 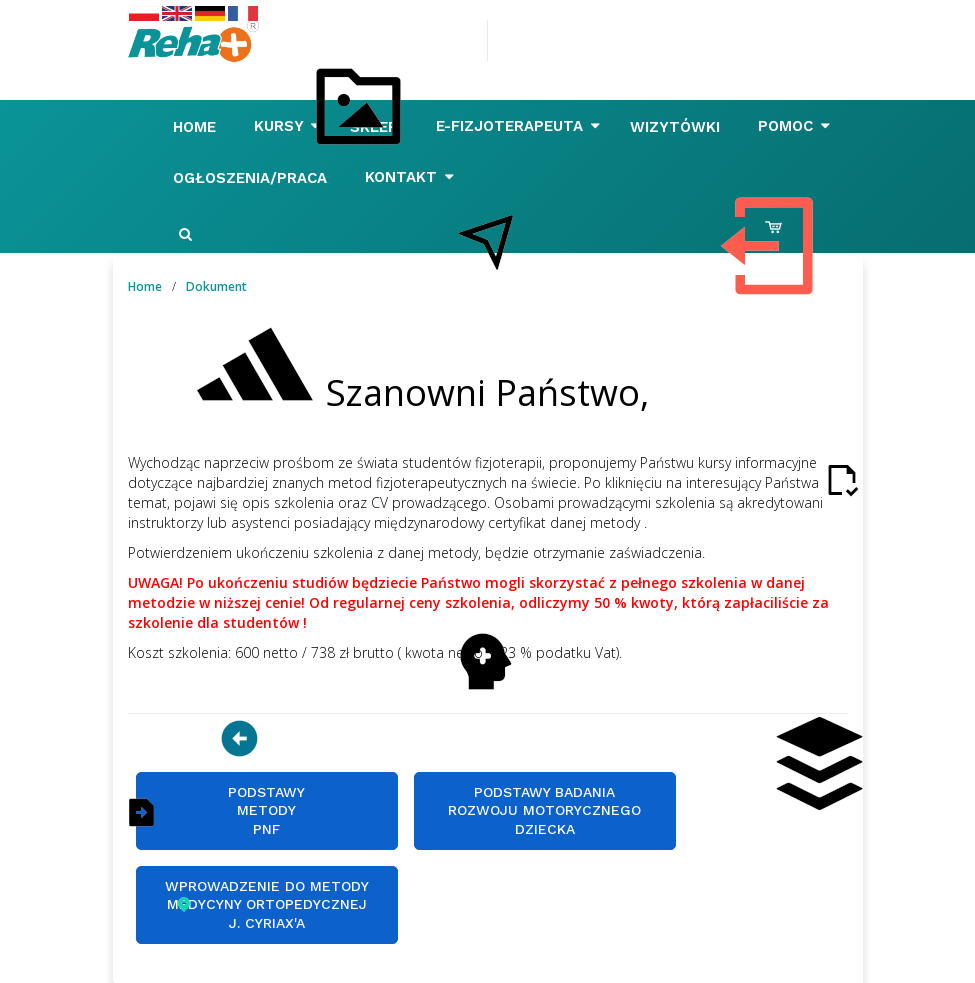 I want to click on buffer app logo, so click(x=819, y=763).